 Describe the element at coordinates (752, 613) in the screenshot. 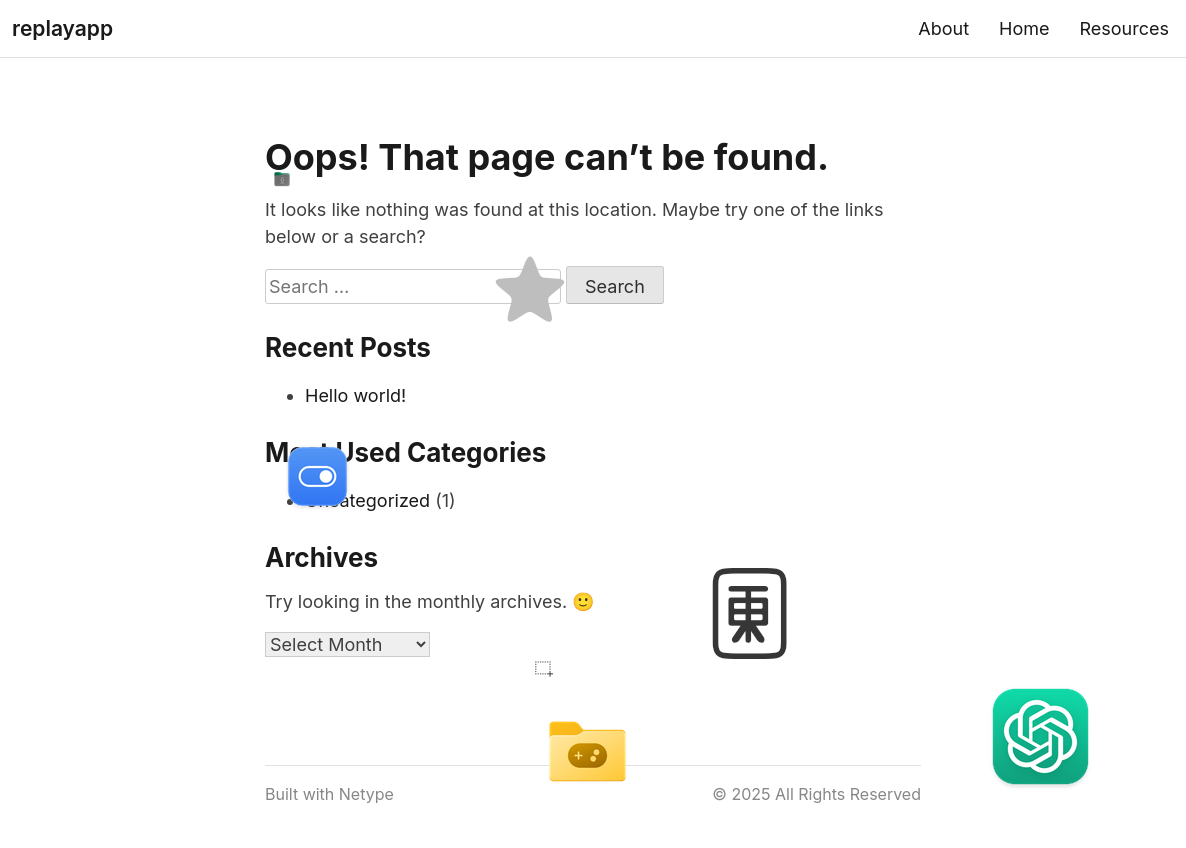

I see `launch gnome mahjongg tile matching game` at that location.